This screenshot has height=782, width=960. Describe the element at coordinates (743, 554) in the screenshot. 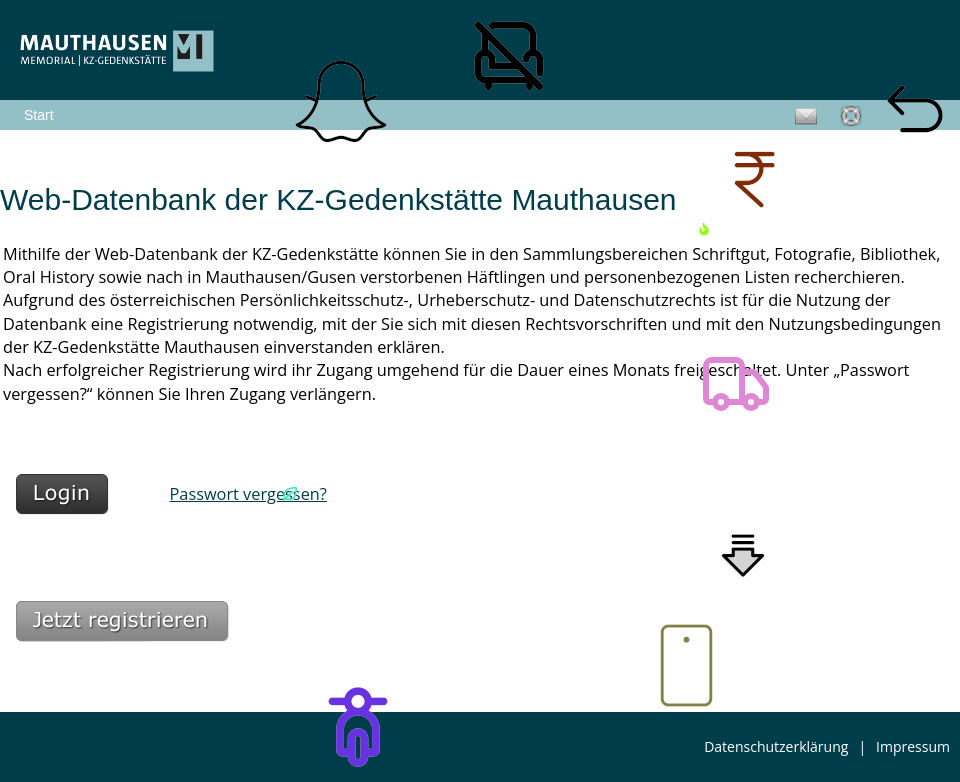

I see `download file or content` at that location.